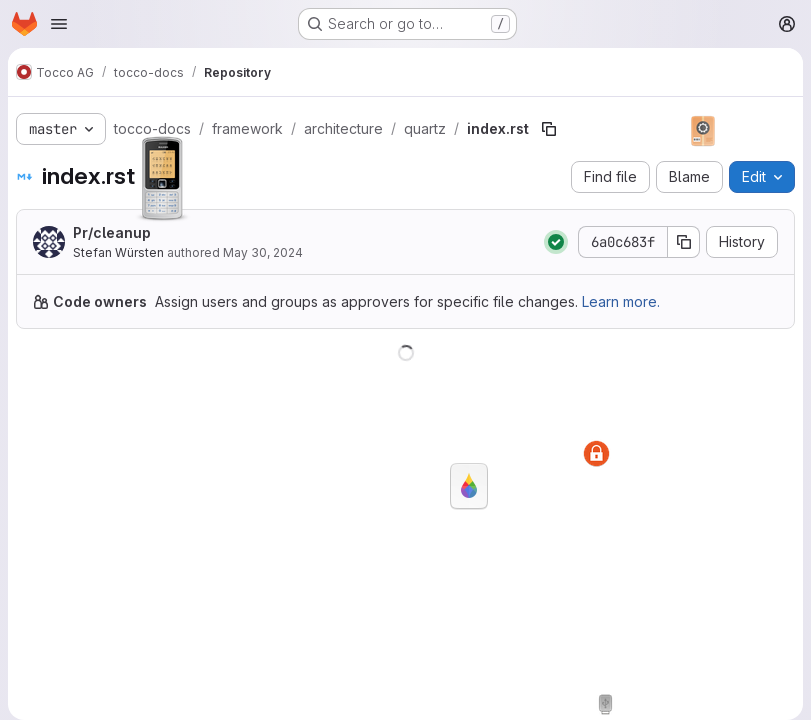 This screenshot has height=720, width=811. What do you see at coordinates (469, 486) in the screenshot?
I see `an ICC color profile file` at bounding box center [469, 486].